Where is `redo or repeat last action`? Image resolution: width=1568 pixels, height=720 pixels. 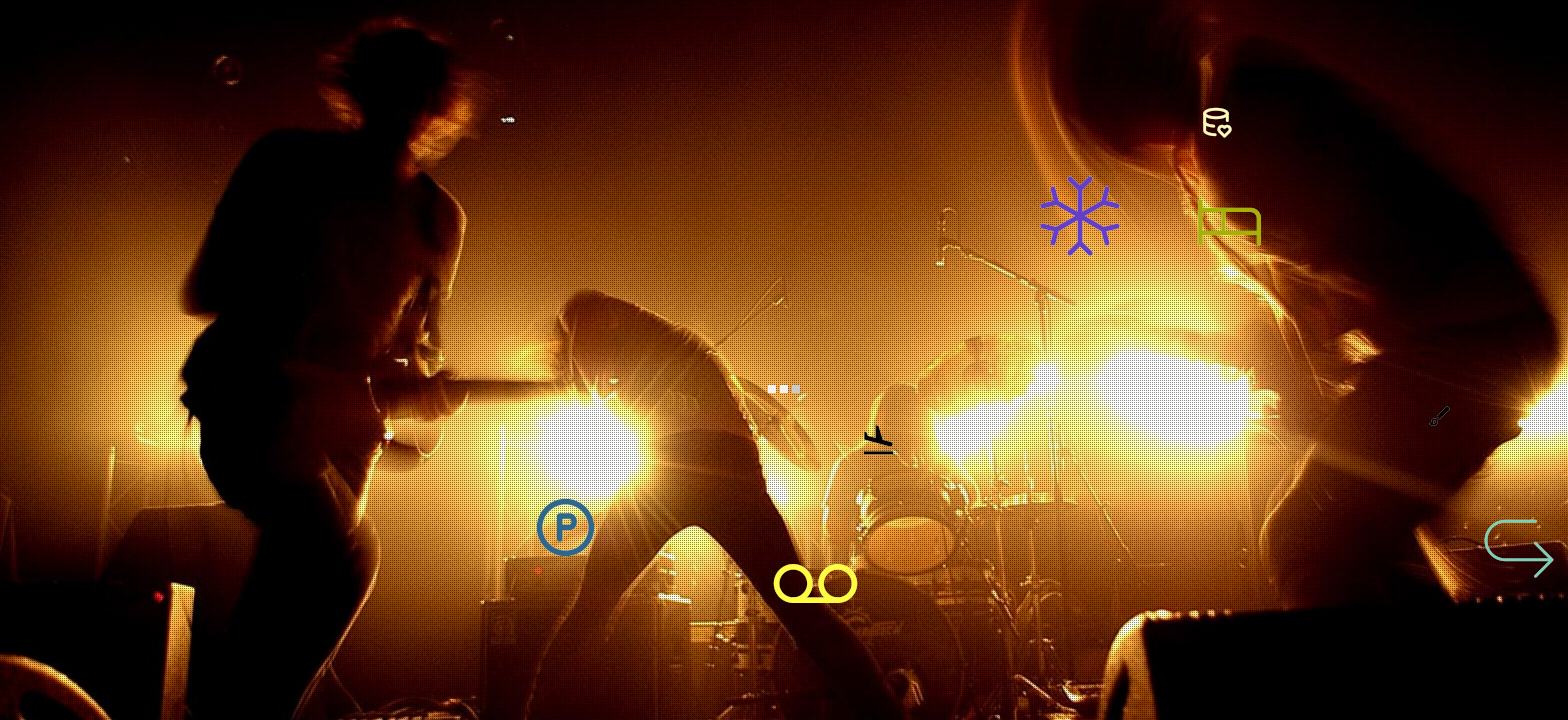 redo or repeat last action is located at coordinates (1519, 546).